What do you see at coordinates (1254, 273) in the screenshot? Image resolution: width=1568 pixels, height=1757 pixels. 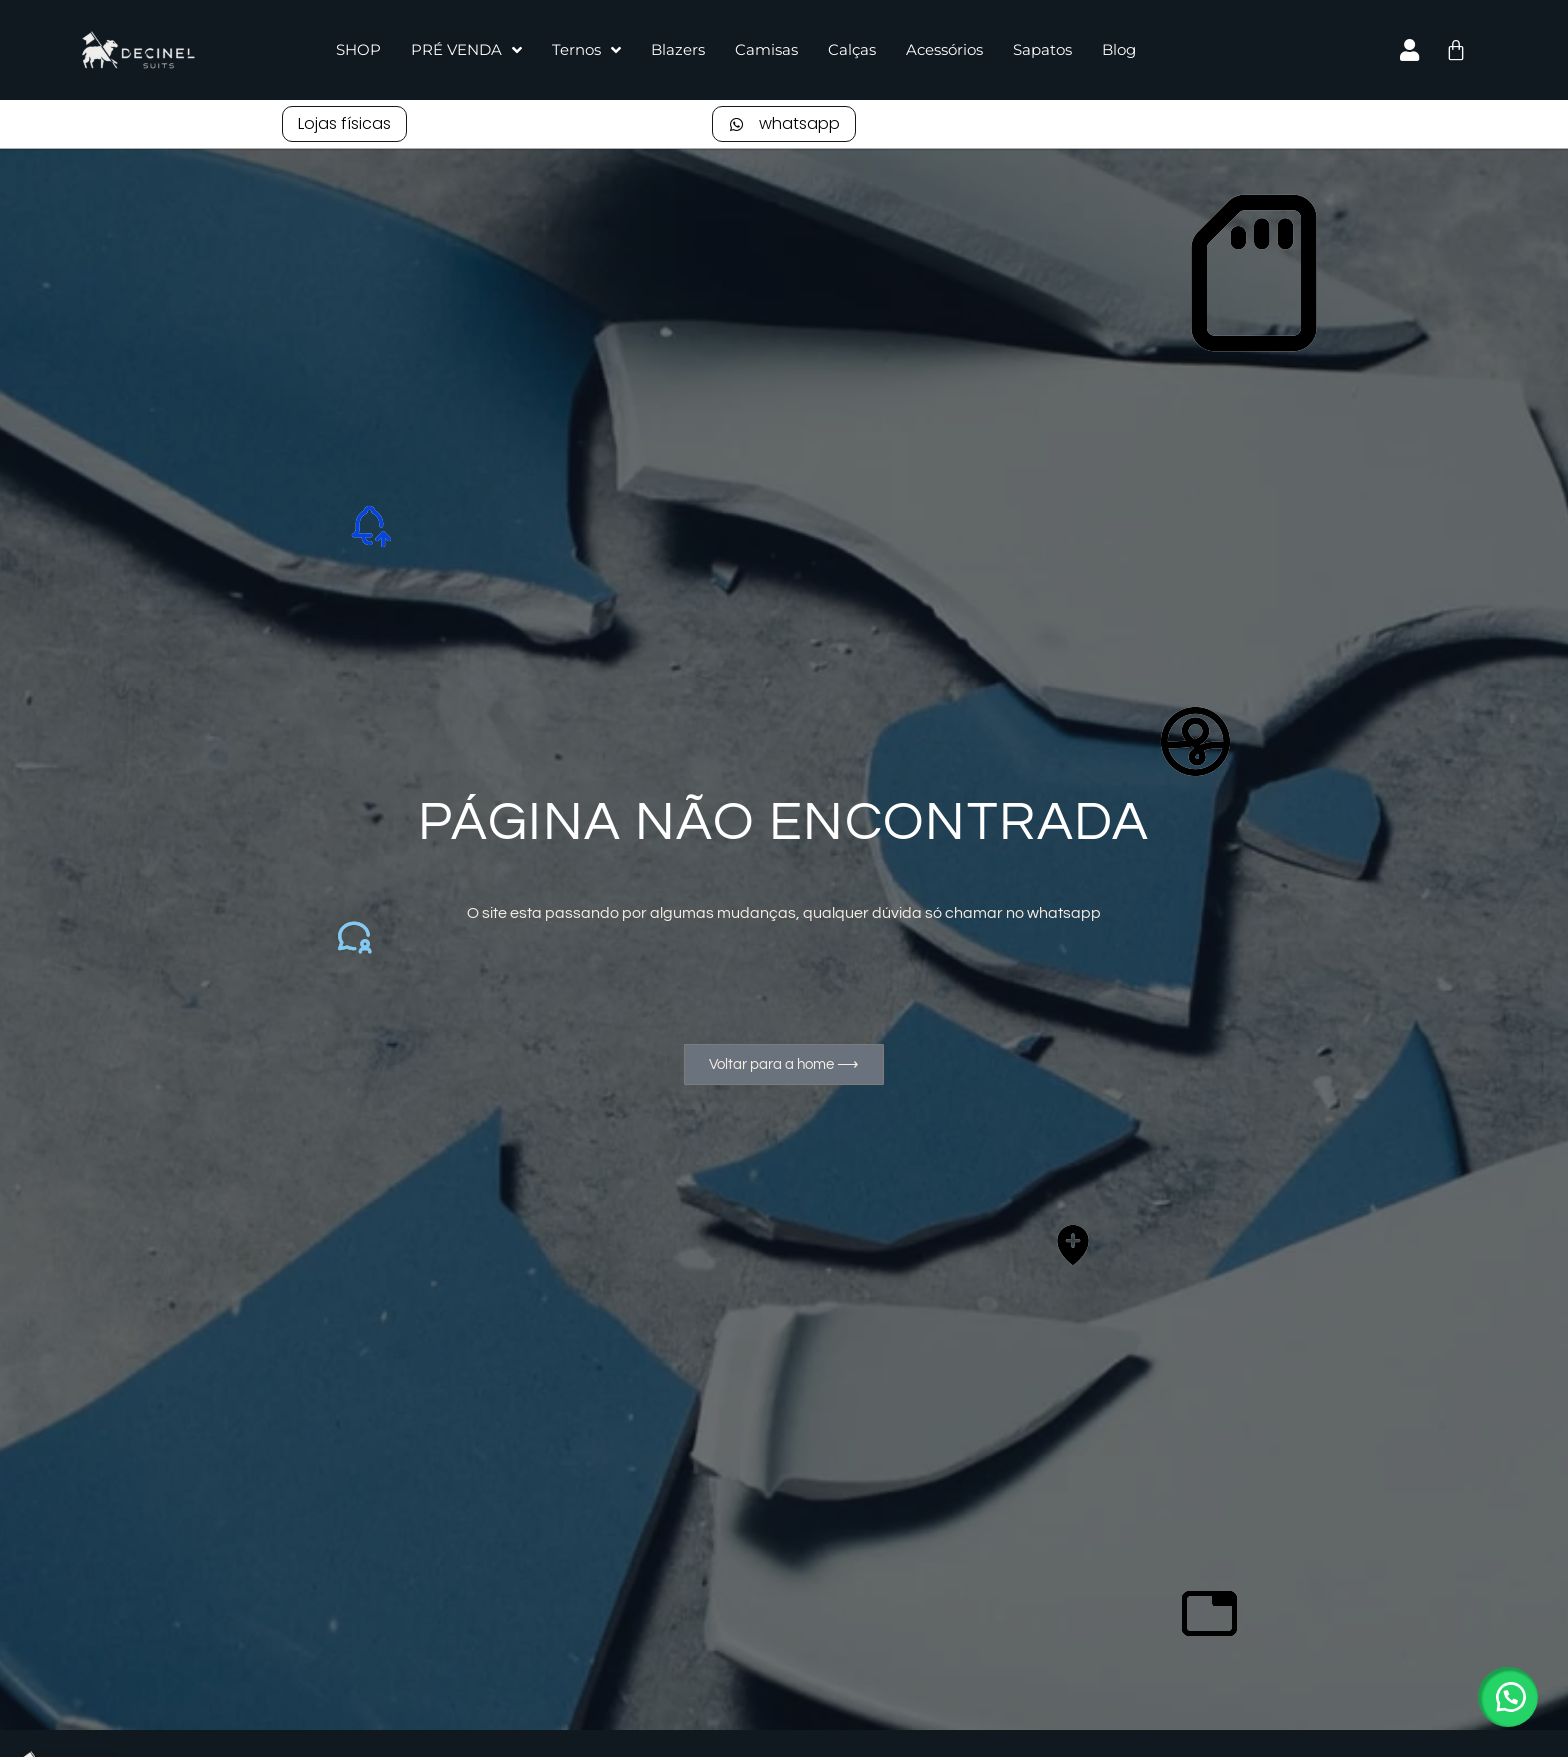 I see `access sd card storage` at bounding box center [1254, 273].